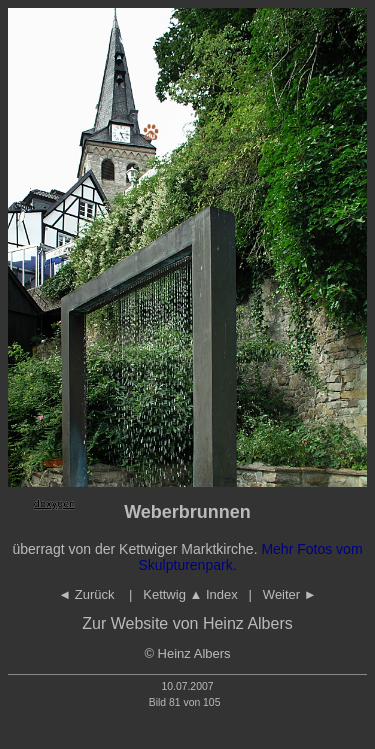 This screenshot has width=375, height=749. I want to click on link to Doxygen documentation generator, so click(54, 504).